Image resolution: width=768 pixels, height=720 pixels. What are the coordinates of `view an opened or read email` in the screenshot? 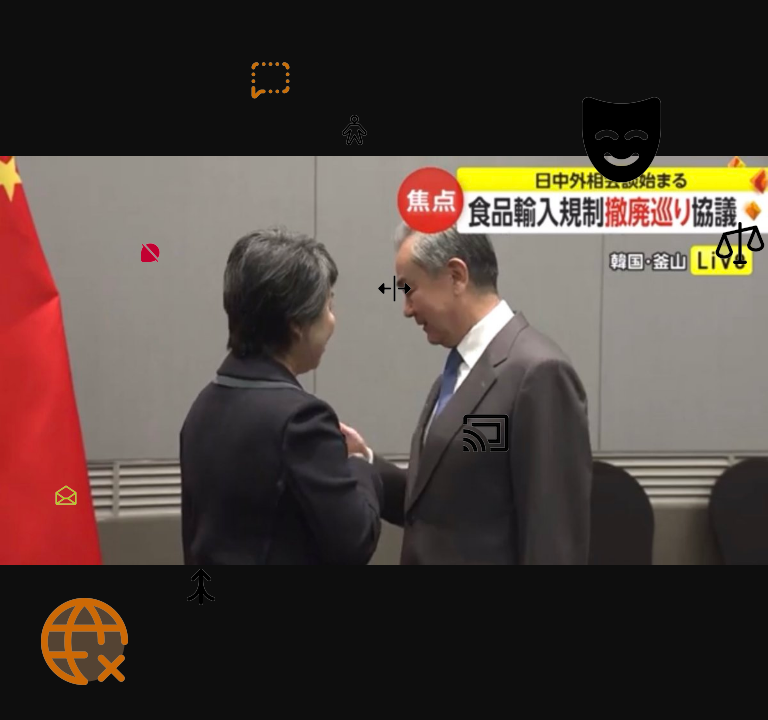 It's located at (66, 496).